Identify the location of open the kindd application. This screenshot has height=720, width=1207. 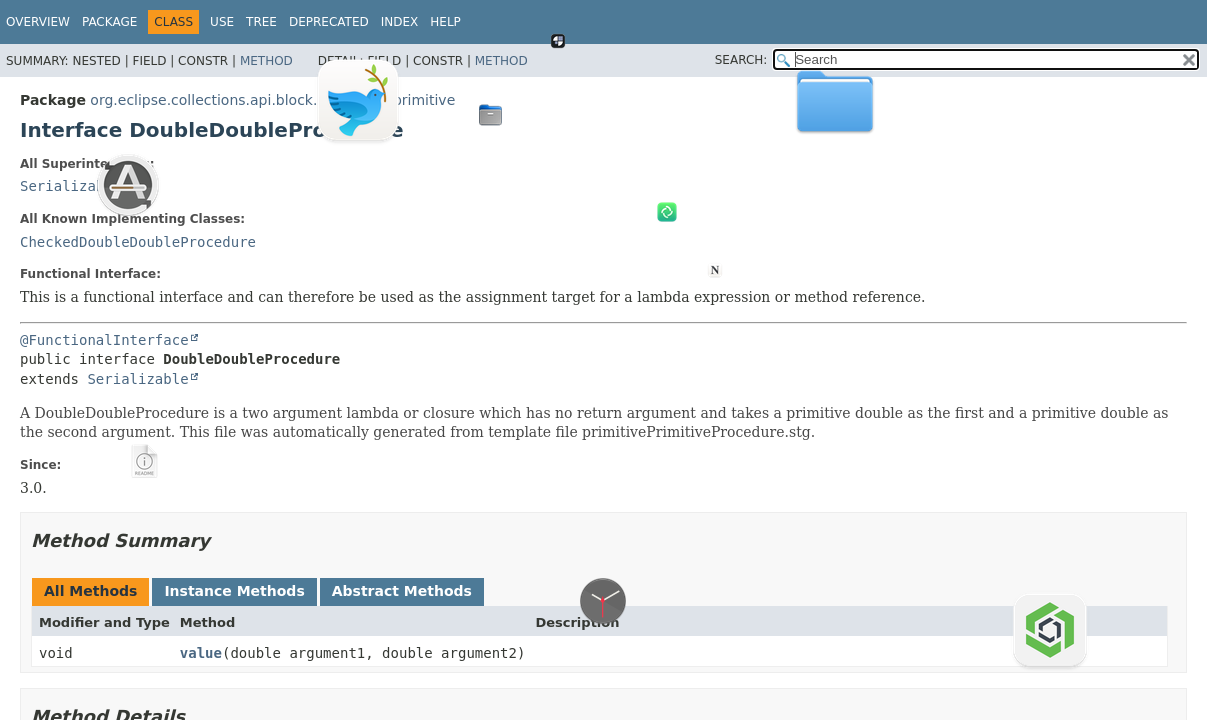
(358, 100).